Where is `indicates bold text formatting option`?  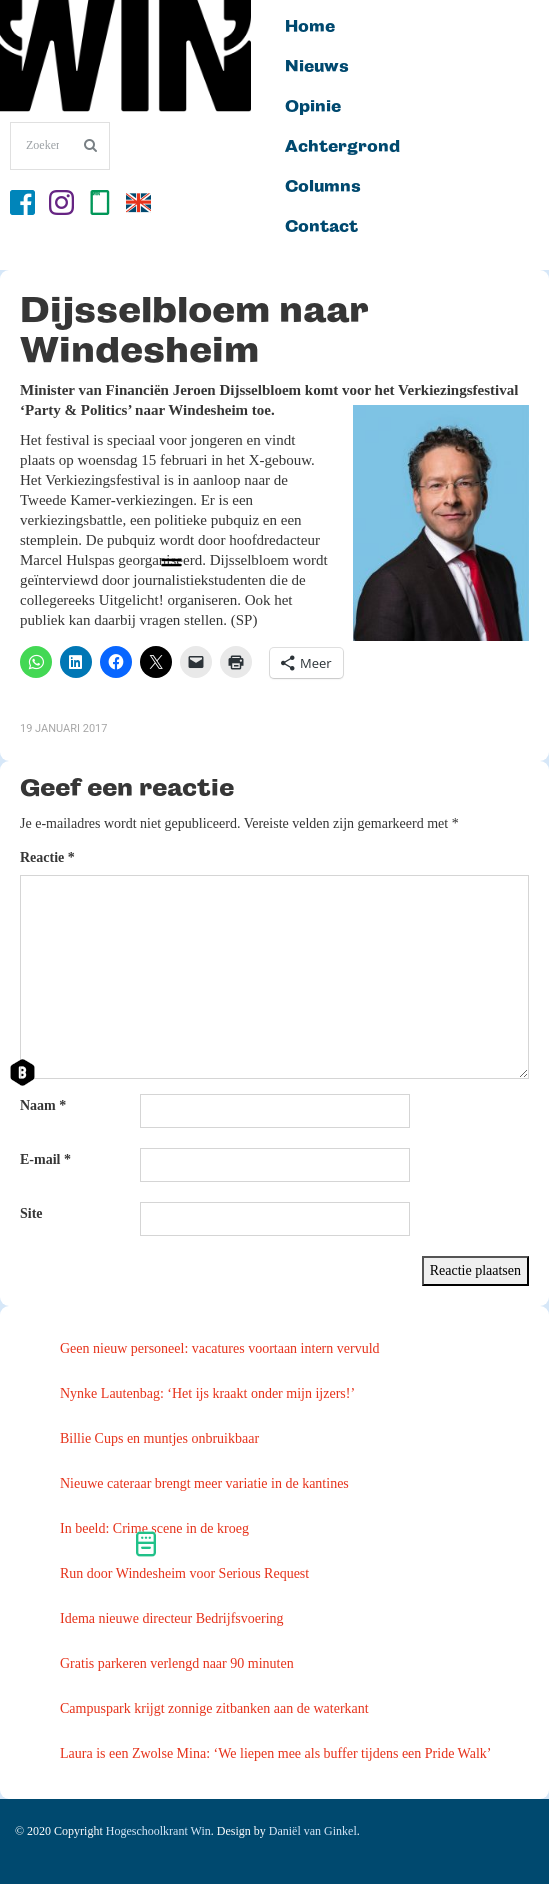 indicates bold text formatting option is located at coordinates (22, 1072).